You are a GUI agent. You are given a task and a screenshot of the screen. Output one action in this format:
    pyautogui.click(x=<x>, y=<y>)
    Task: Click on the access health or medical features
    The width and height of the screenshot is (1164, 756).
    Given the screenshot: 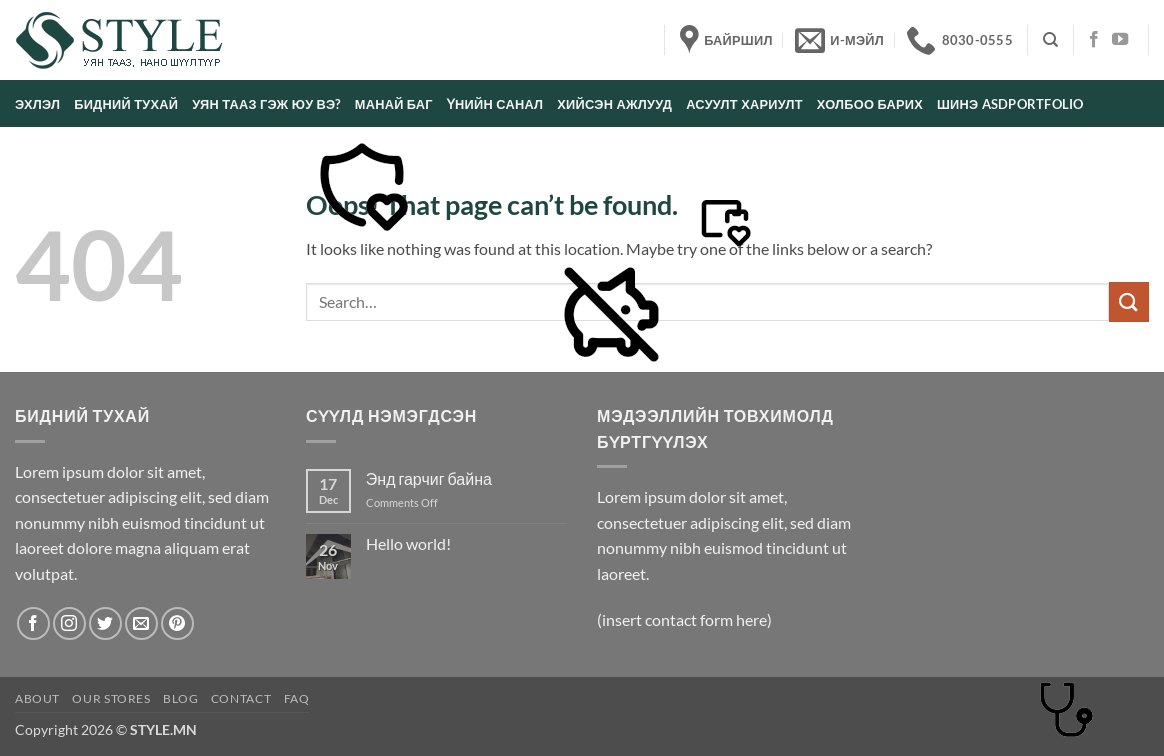 What is the action you would take?
    pyautogui.click(x=1063, y=707)
    